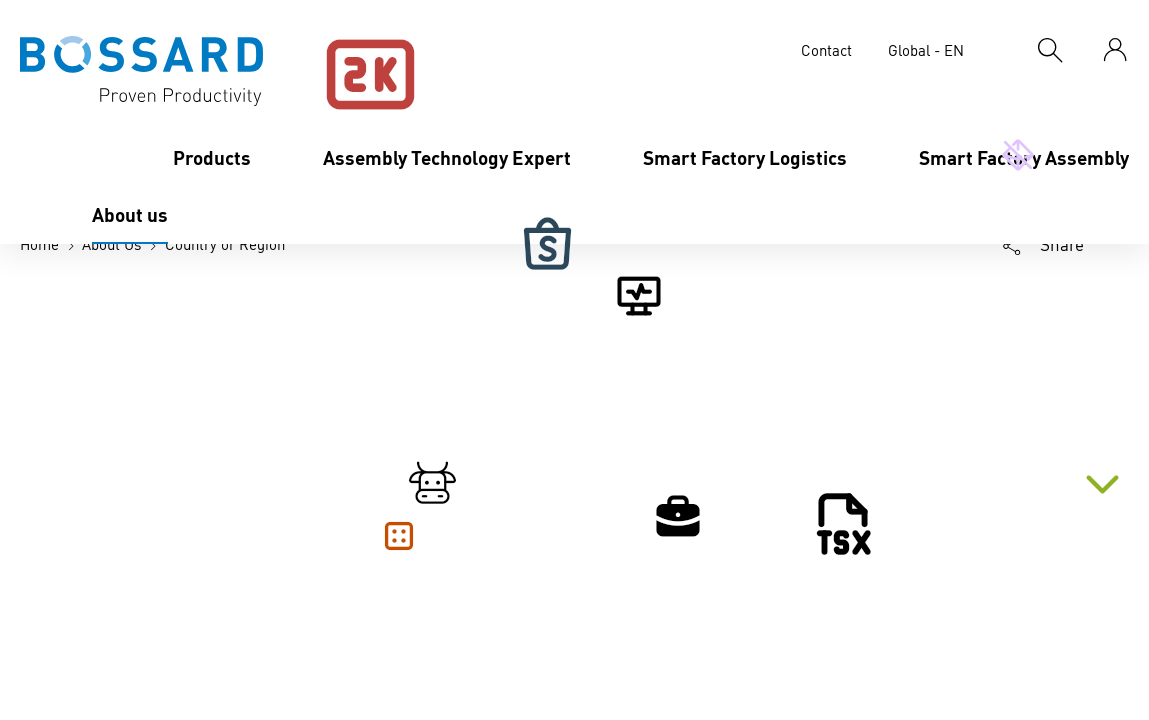 This screenshot has height=720, width=1149. What do you see at coordinates (432, 483) in the screenshot?
I see `access farm or agriculture features` at bounding box center [432, 483].